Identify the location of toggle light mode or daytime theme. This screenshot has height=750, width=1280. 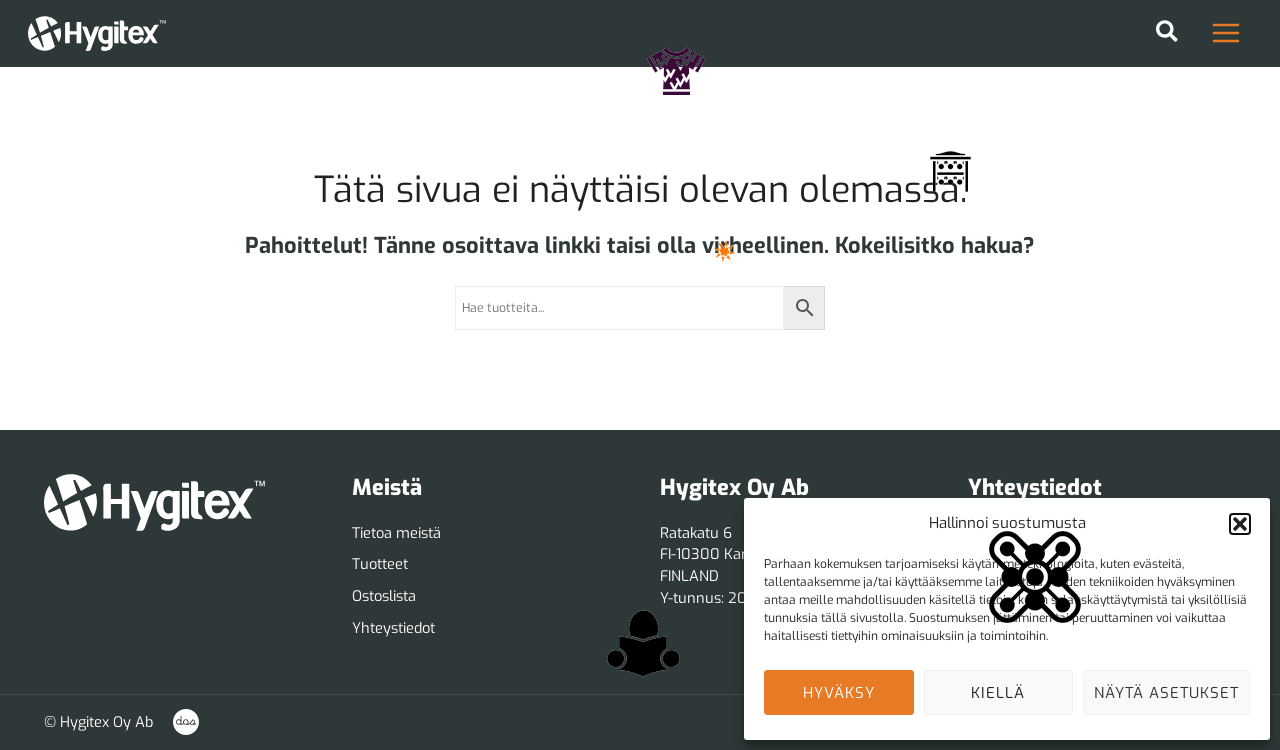
(724, 251).